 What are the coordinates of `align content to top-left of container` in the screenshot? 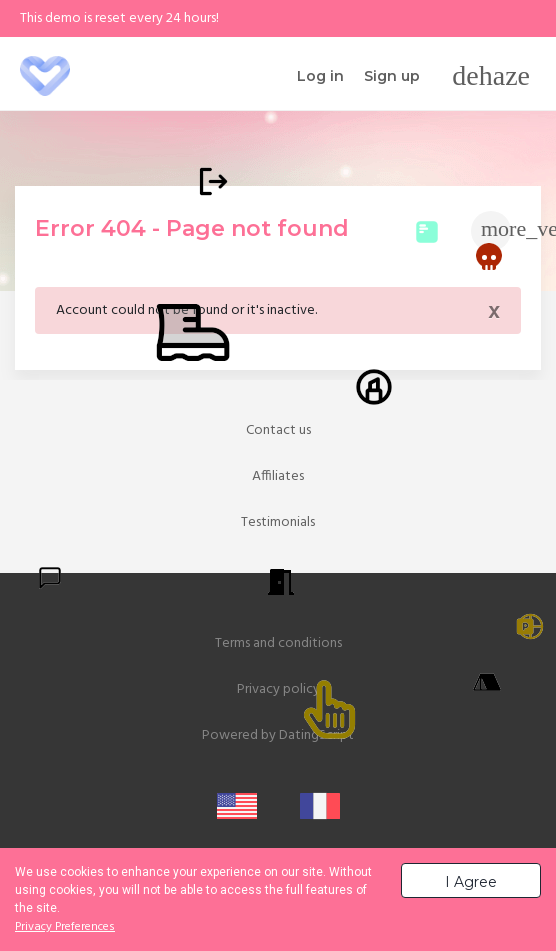 It's located at (427, 232).